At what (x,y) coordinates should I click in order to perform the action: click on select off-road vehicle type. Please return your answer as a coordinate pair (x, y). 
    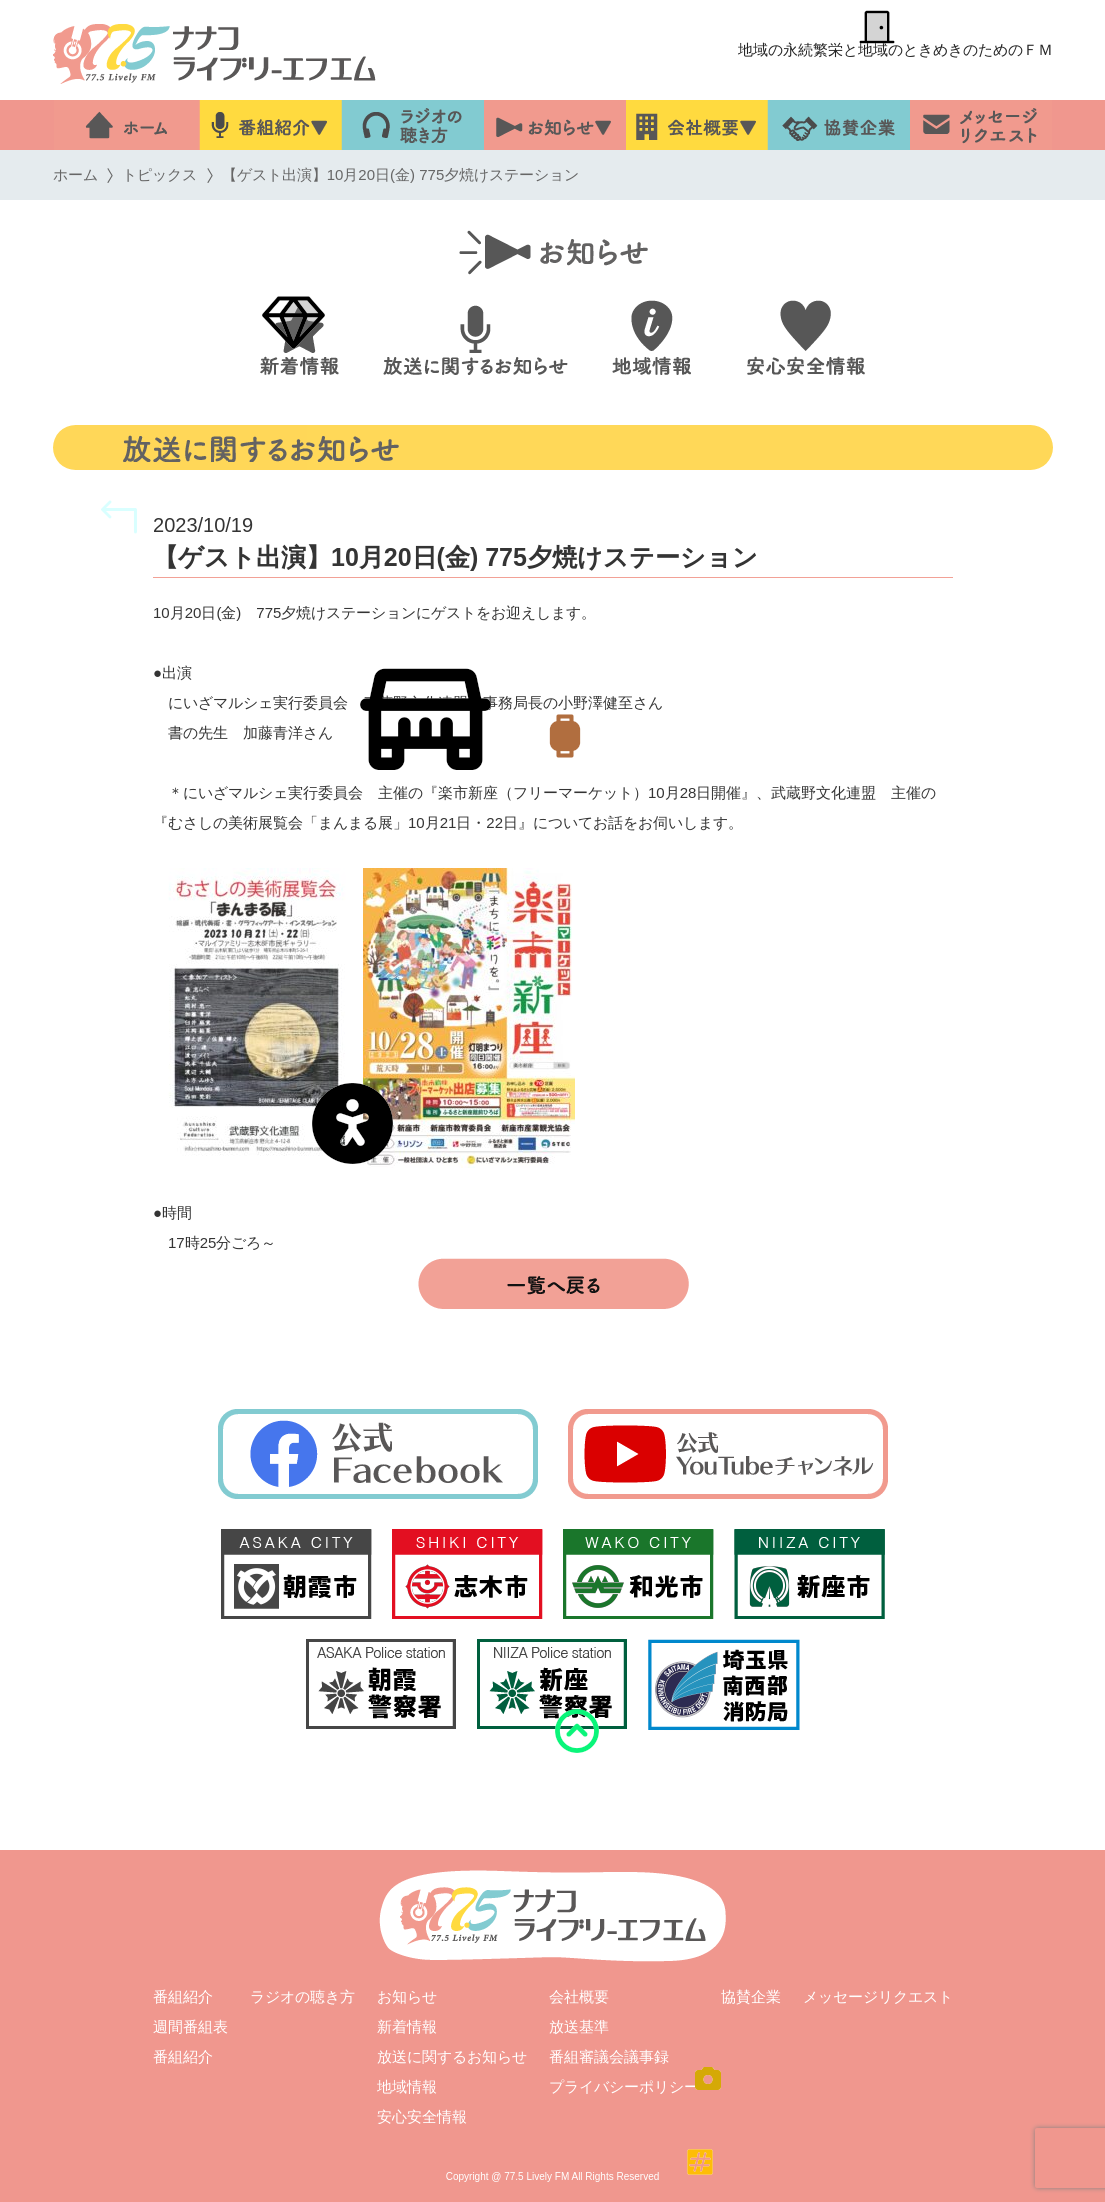
    Looking at the image, I should click on (425, 721).